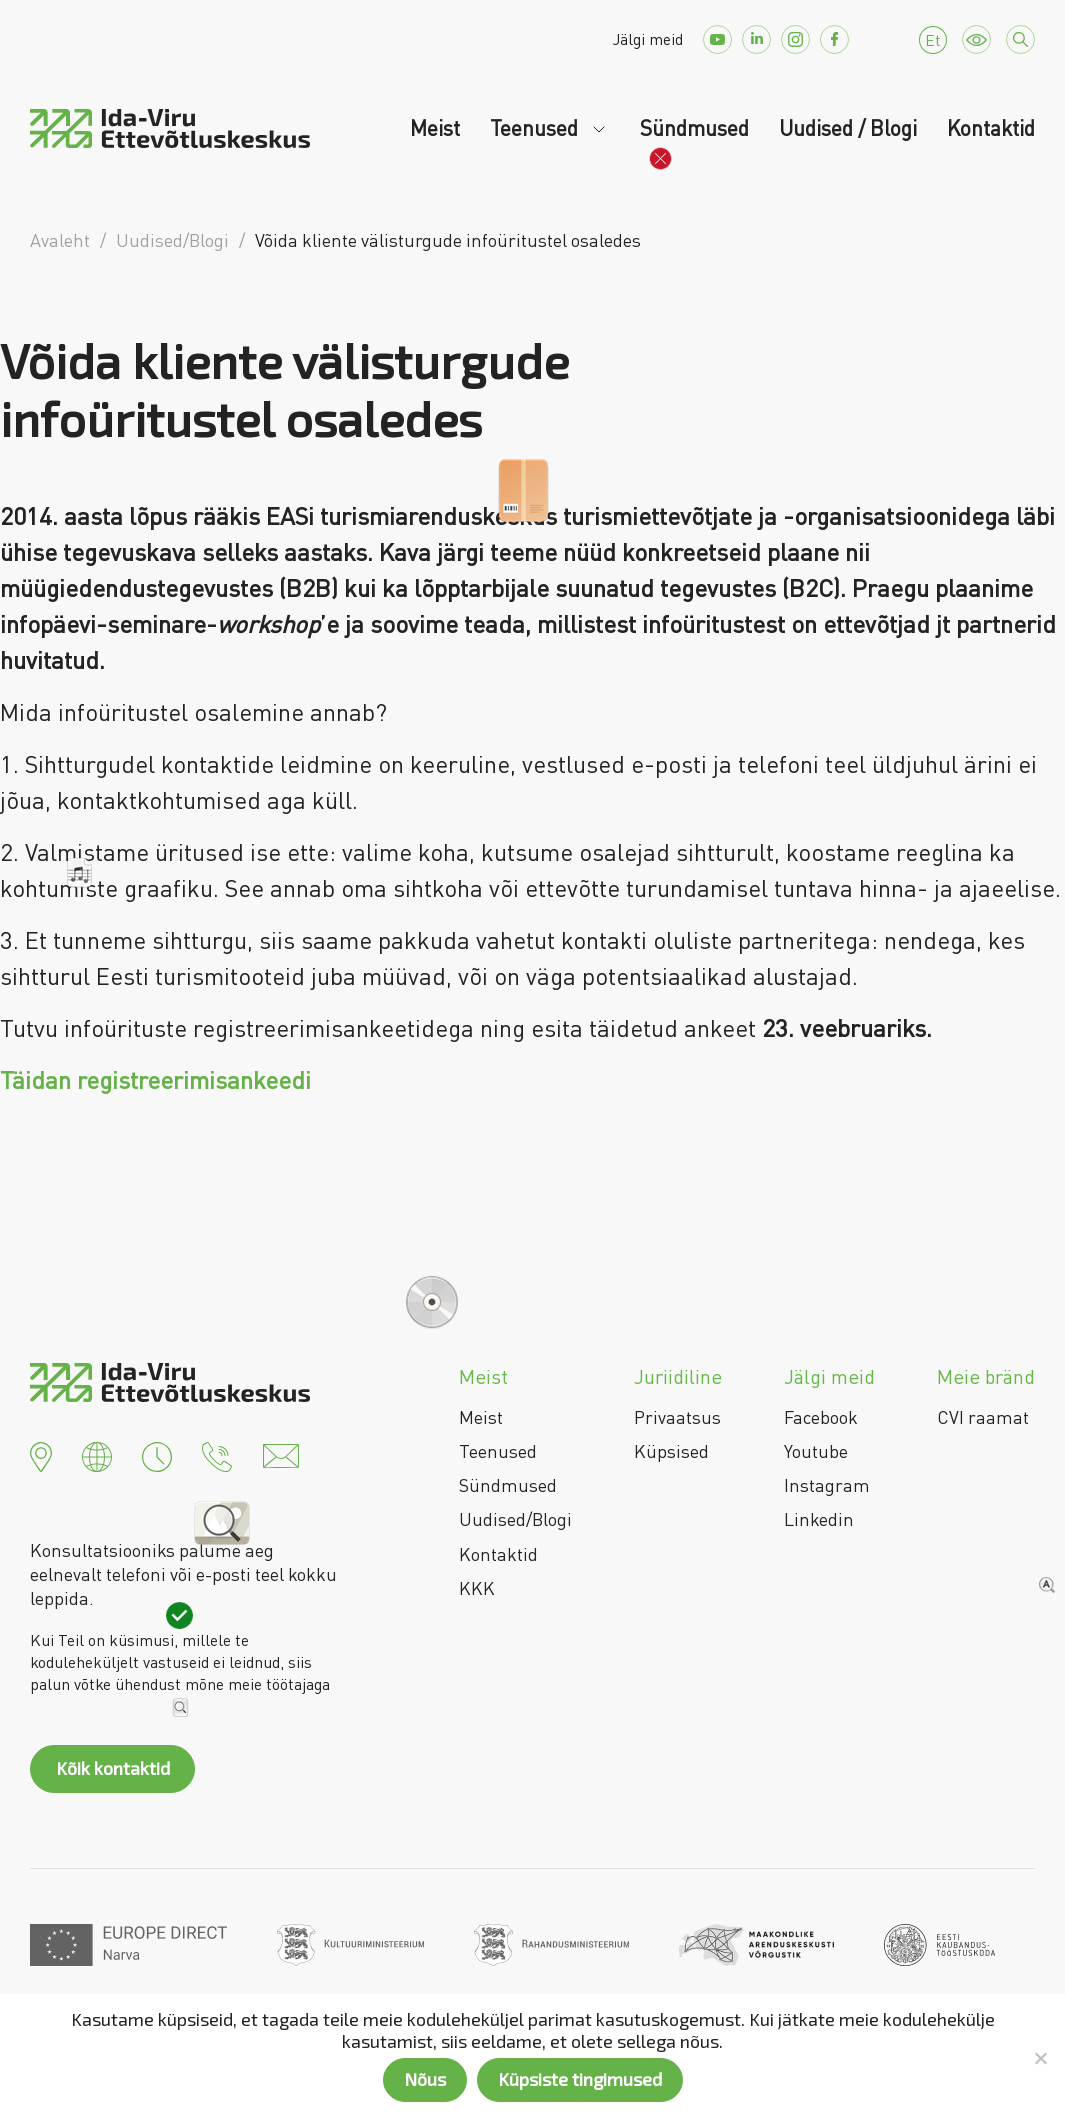  I want to click on indicates a selected or checked item, so click(179, 1615).